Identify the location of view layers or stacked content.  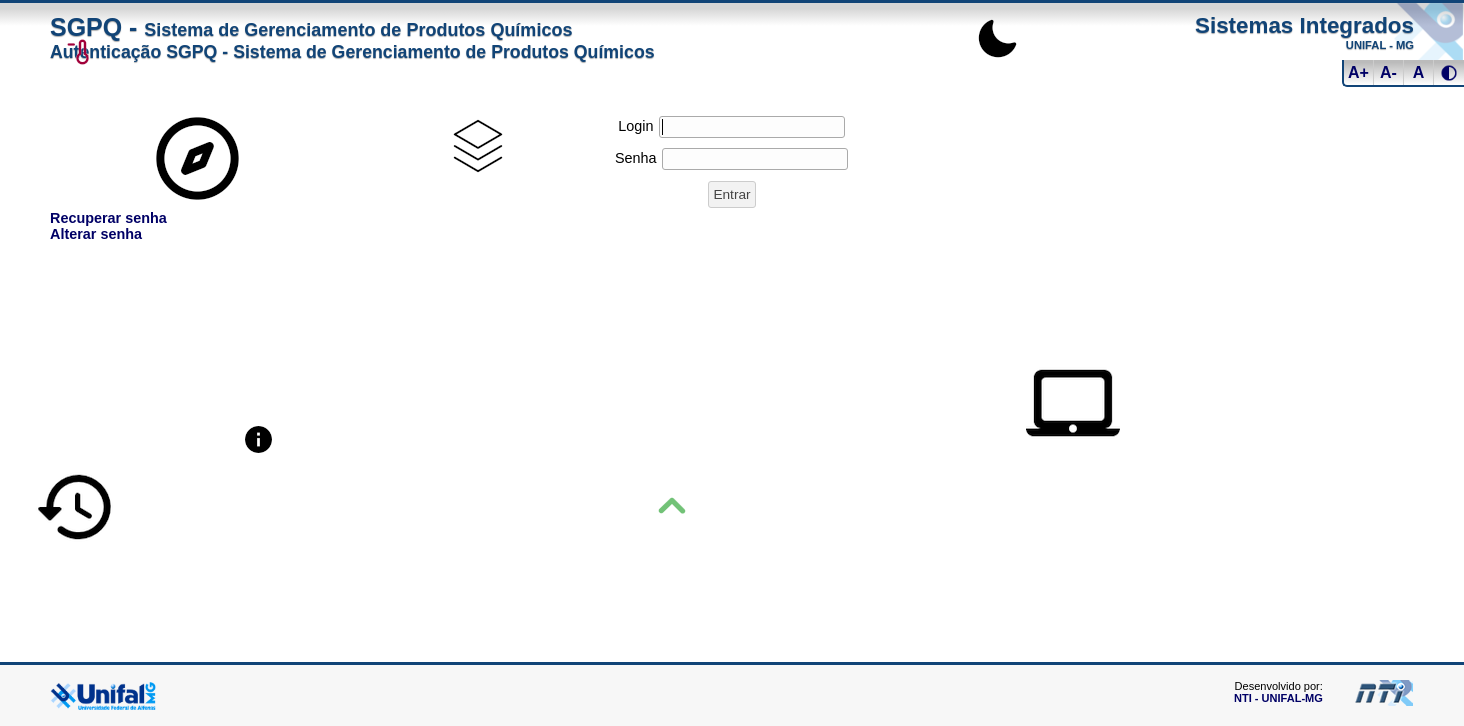
(478, 146).